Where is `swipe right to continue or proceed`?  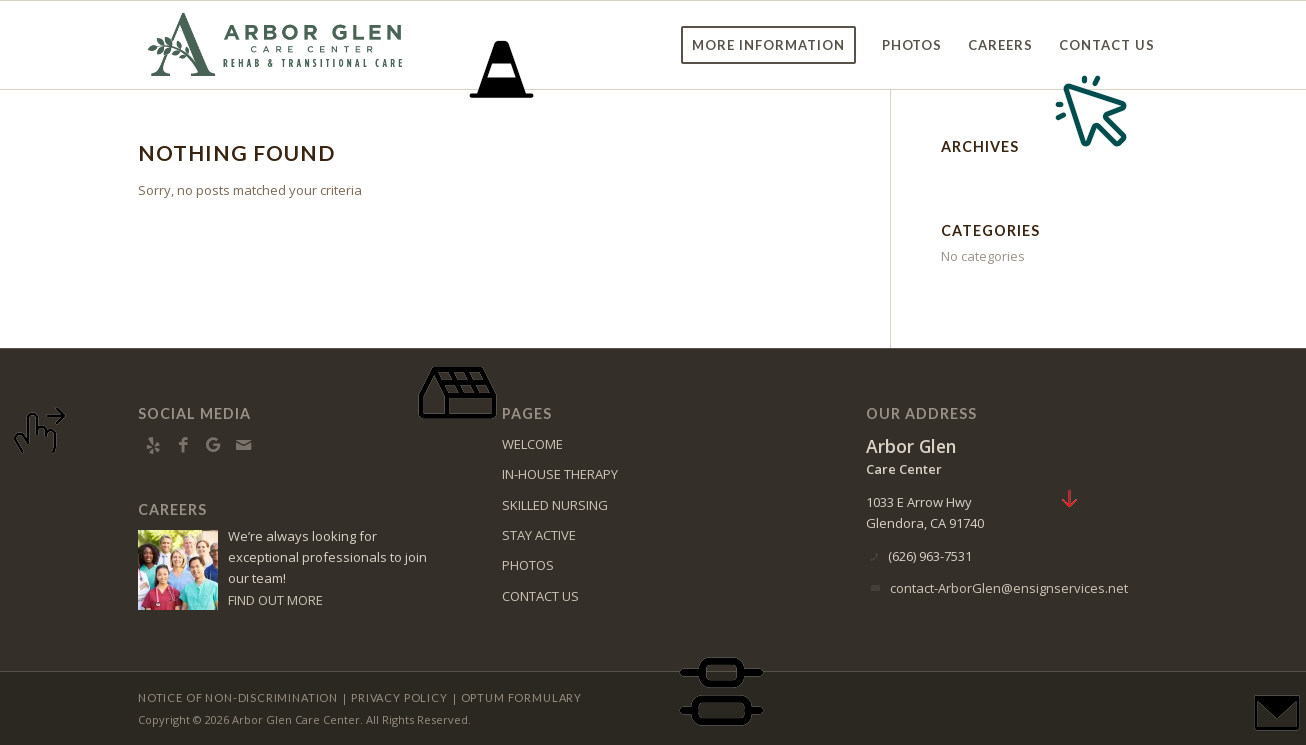 swipe right to continue or proceed is located at coordinates (37, 432).